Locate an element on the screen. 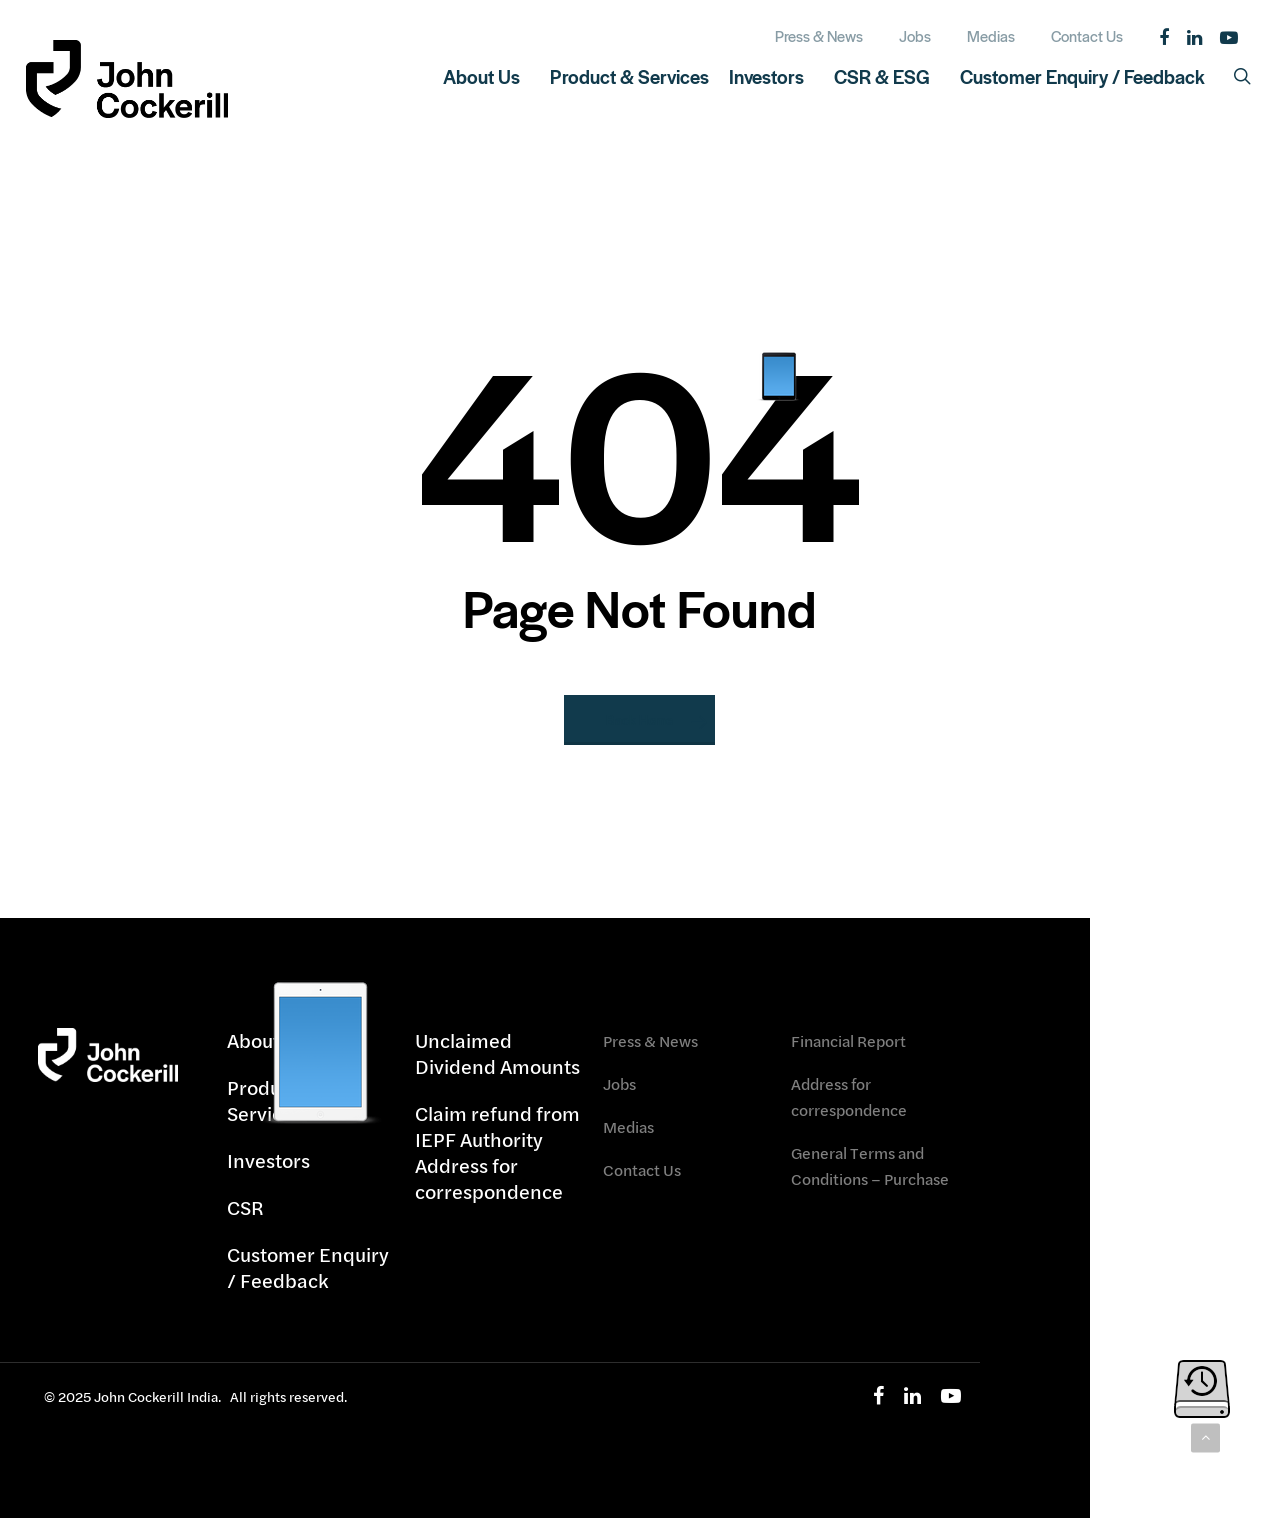  manage connected iPad device is located at coordinates (779, 376).